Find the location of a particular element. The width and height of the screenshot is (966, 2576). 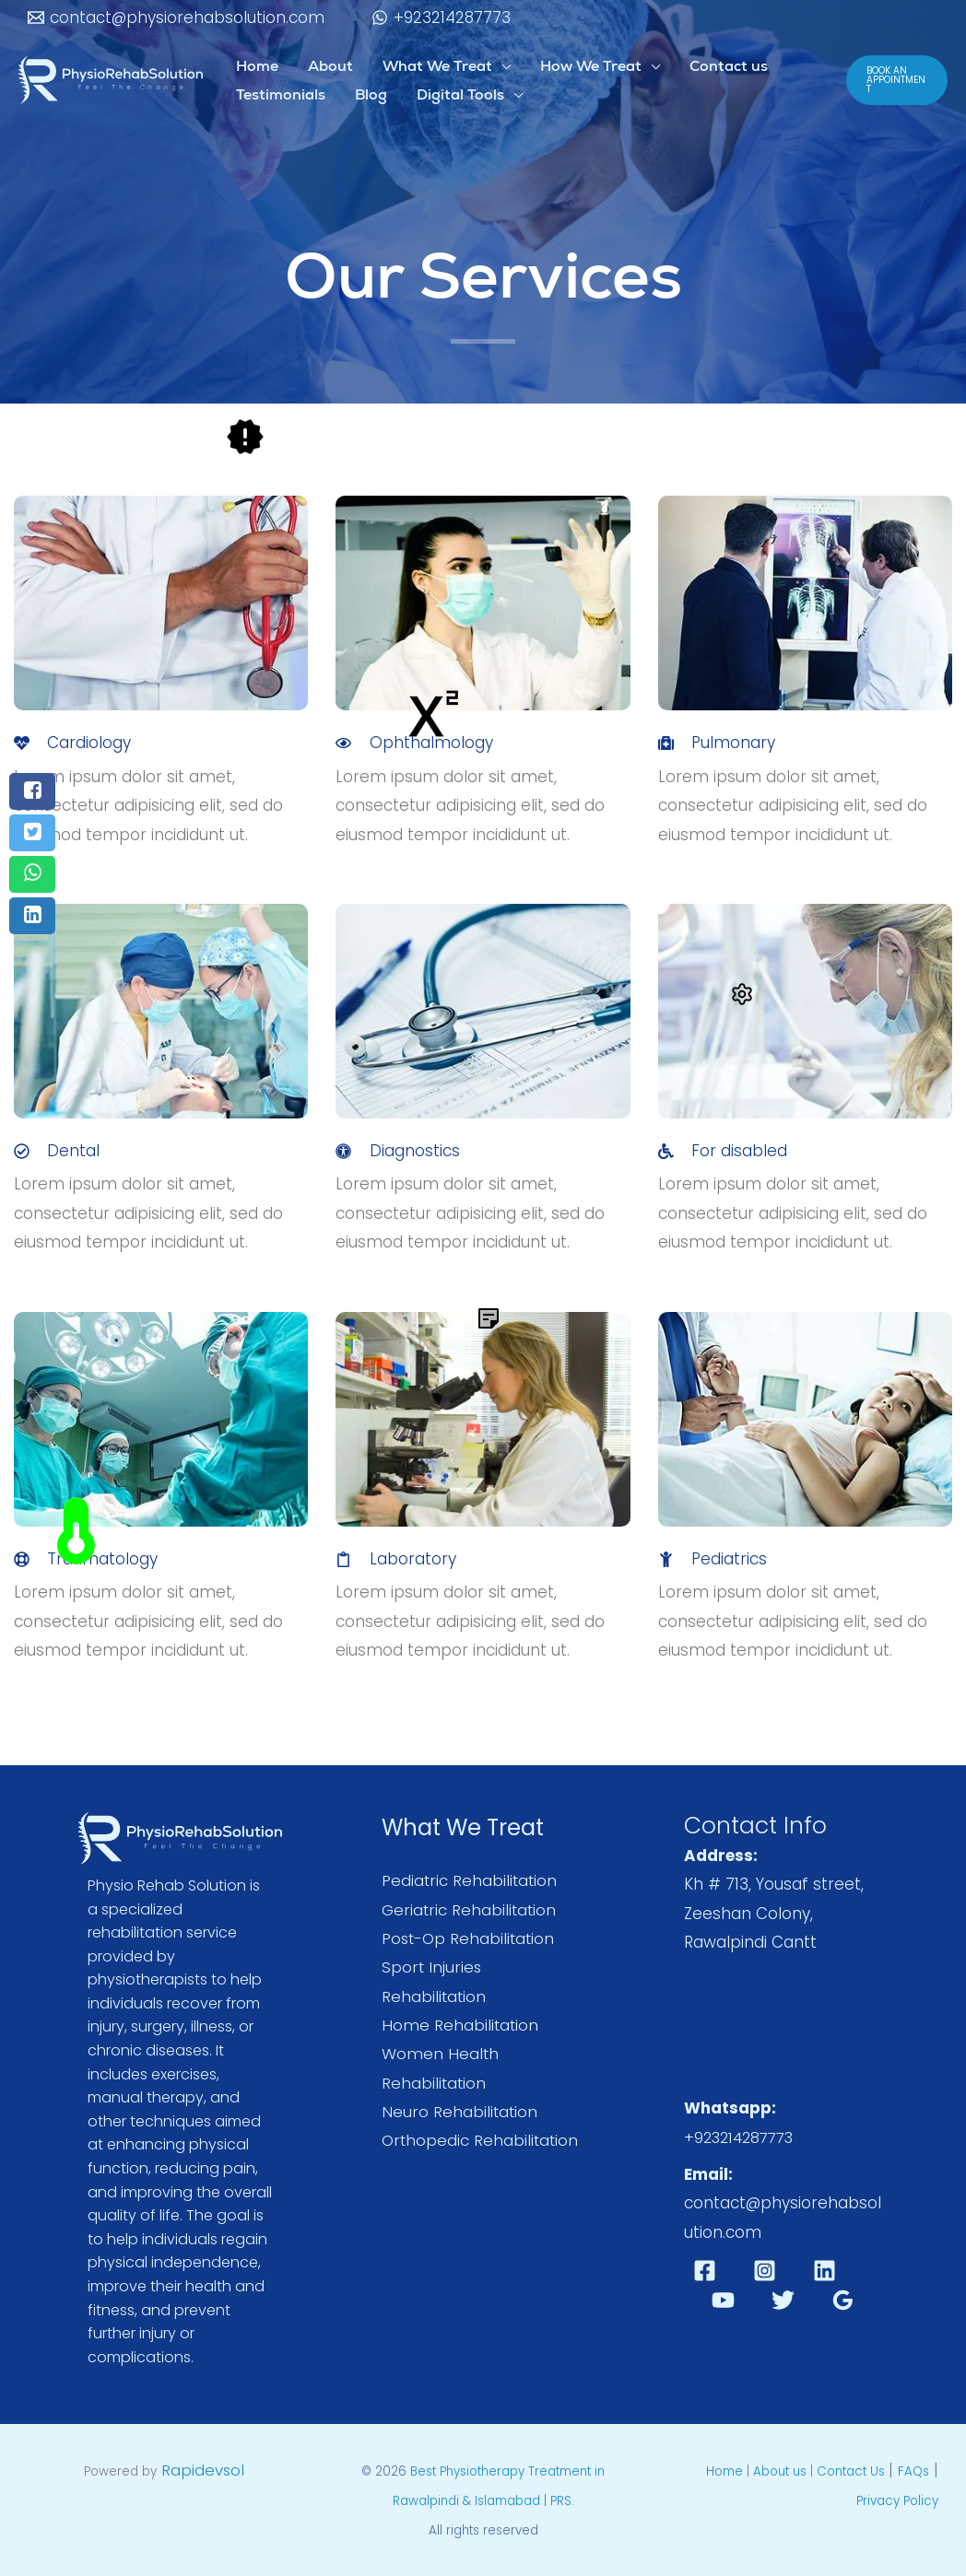

indicates new or recently added content is located at coordinates (245, 437).